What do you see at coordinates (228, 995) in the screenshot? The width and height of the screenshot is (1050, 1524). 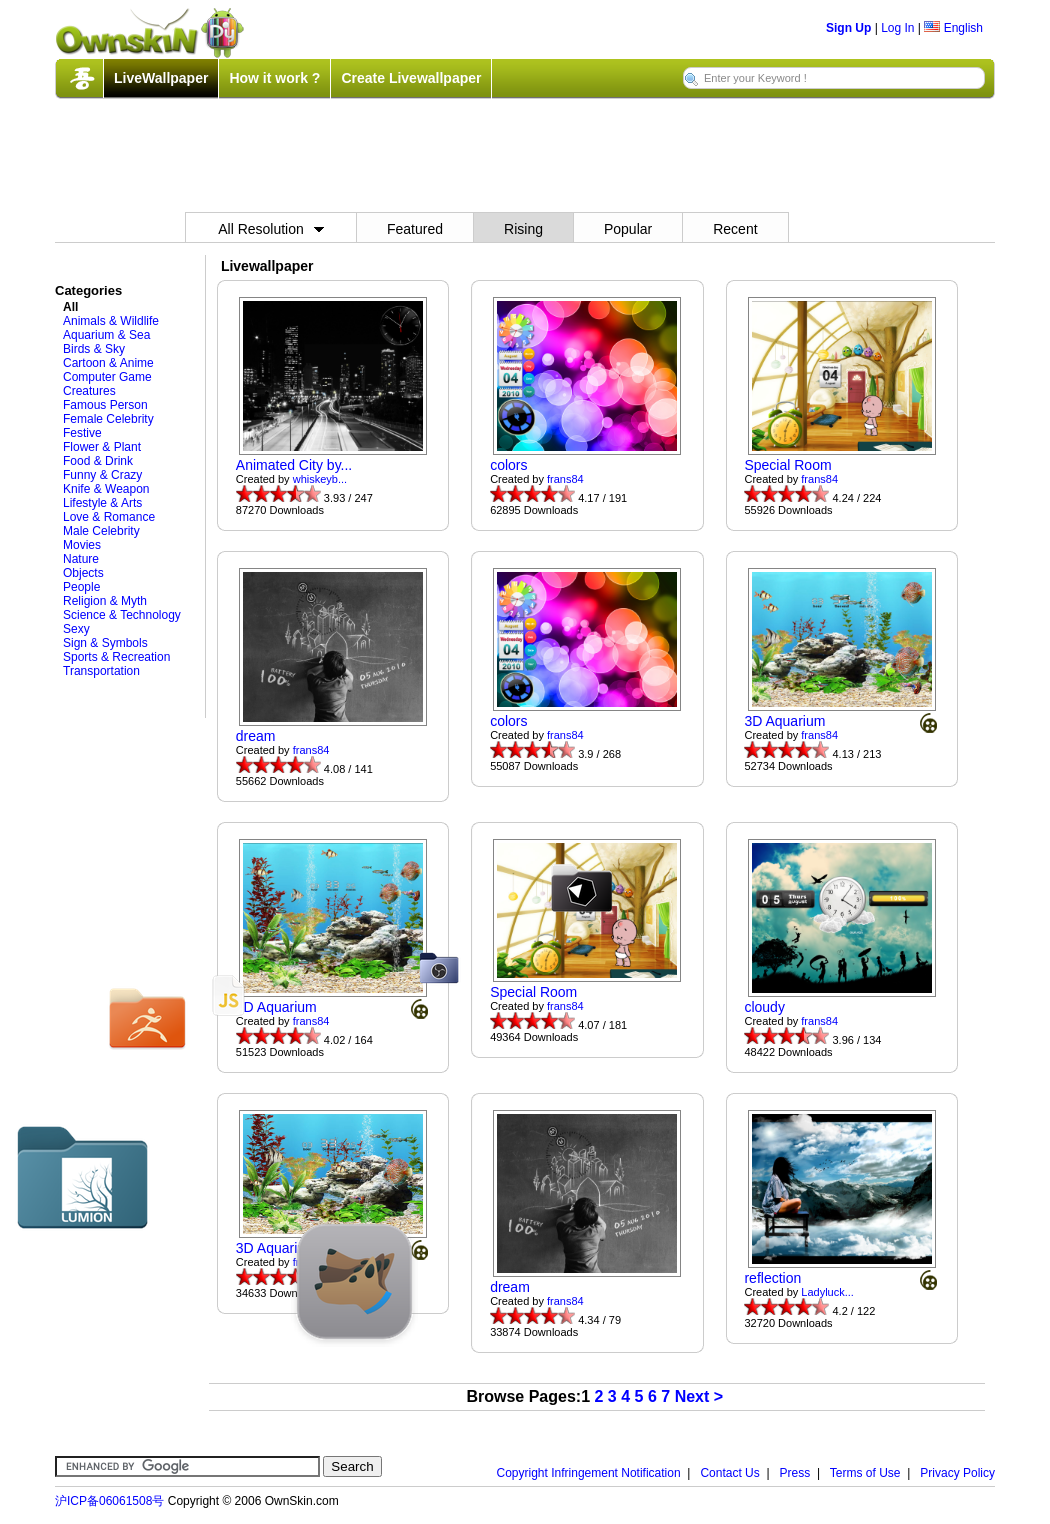 I see `a javascript source file` at bounding box center [228, 995].